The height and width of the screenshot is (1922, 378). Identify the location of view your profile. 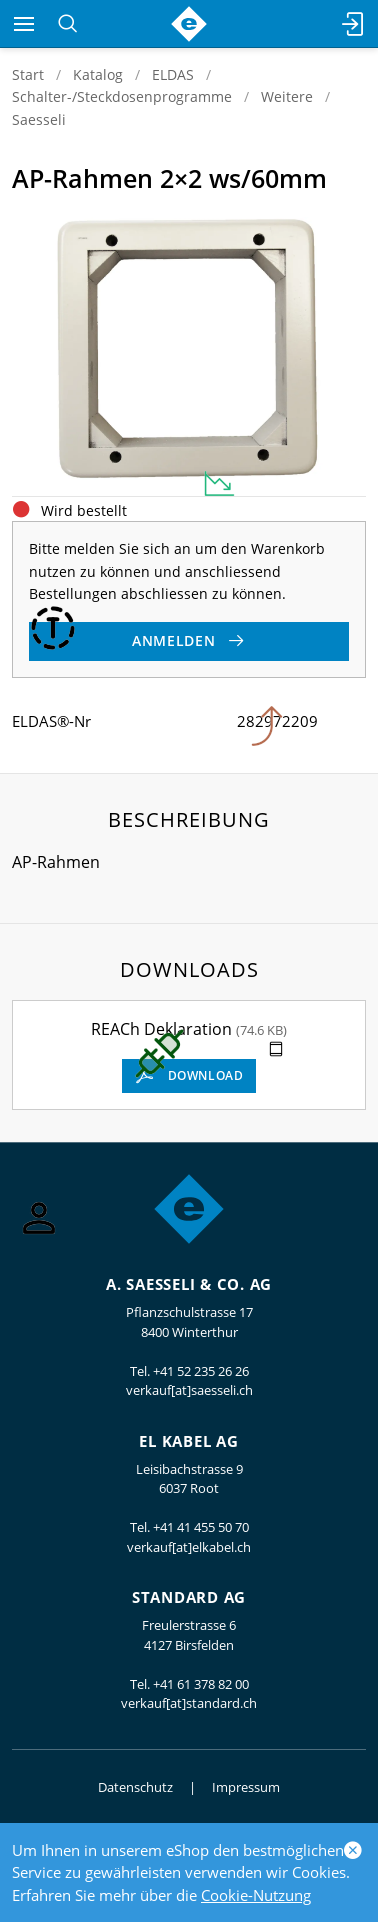
(39, 1218).